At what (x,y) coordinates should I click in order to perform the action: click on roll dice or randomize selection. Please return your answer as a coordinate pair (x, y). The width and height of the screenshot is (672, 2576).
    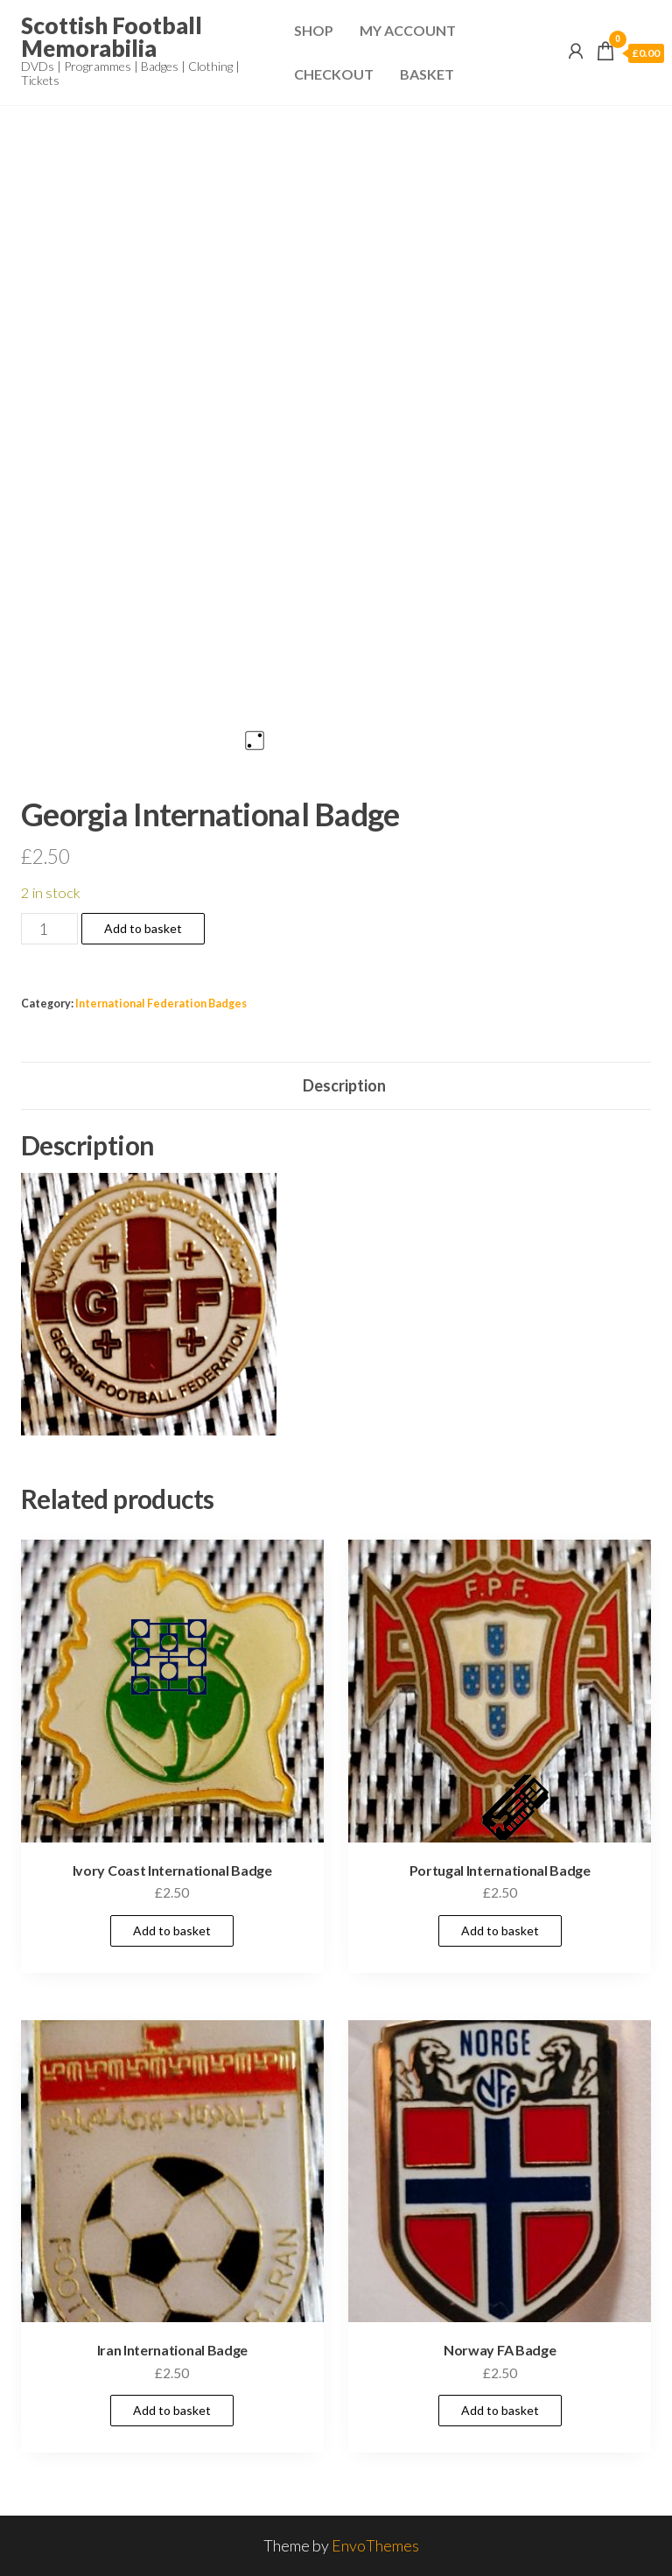
    Looking at the image, I should click on (255, 741).